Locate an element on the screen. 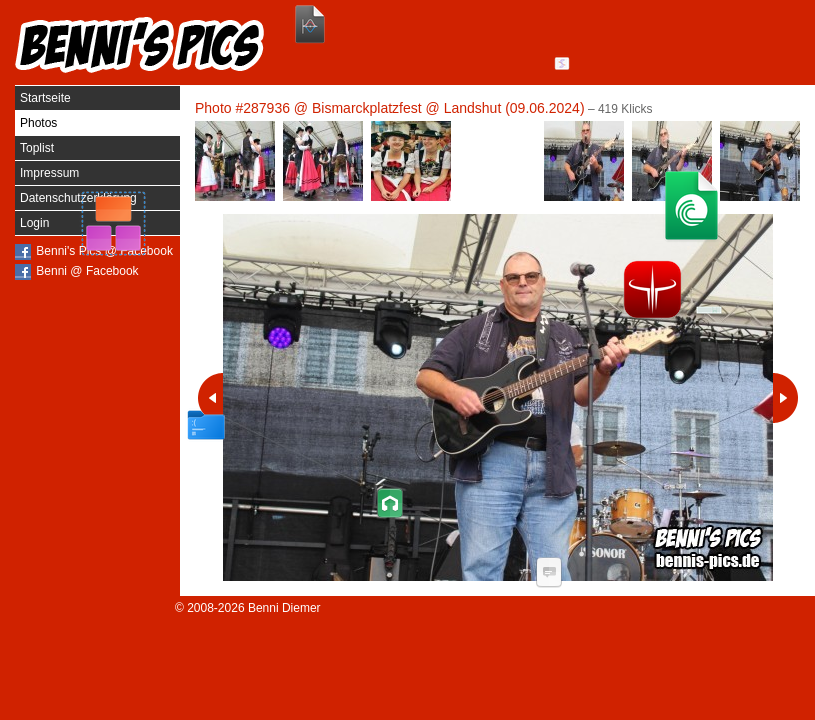  a torrent file ready to open with BitTorrent client is located at coordinates (691, 205).